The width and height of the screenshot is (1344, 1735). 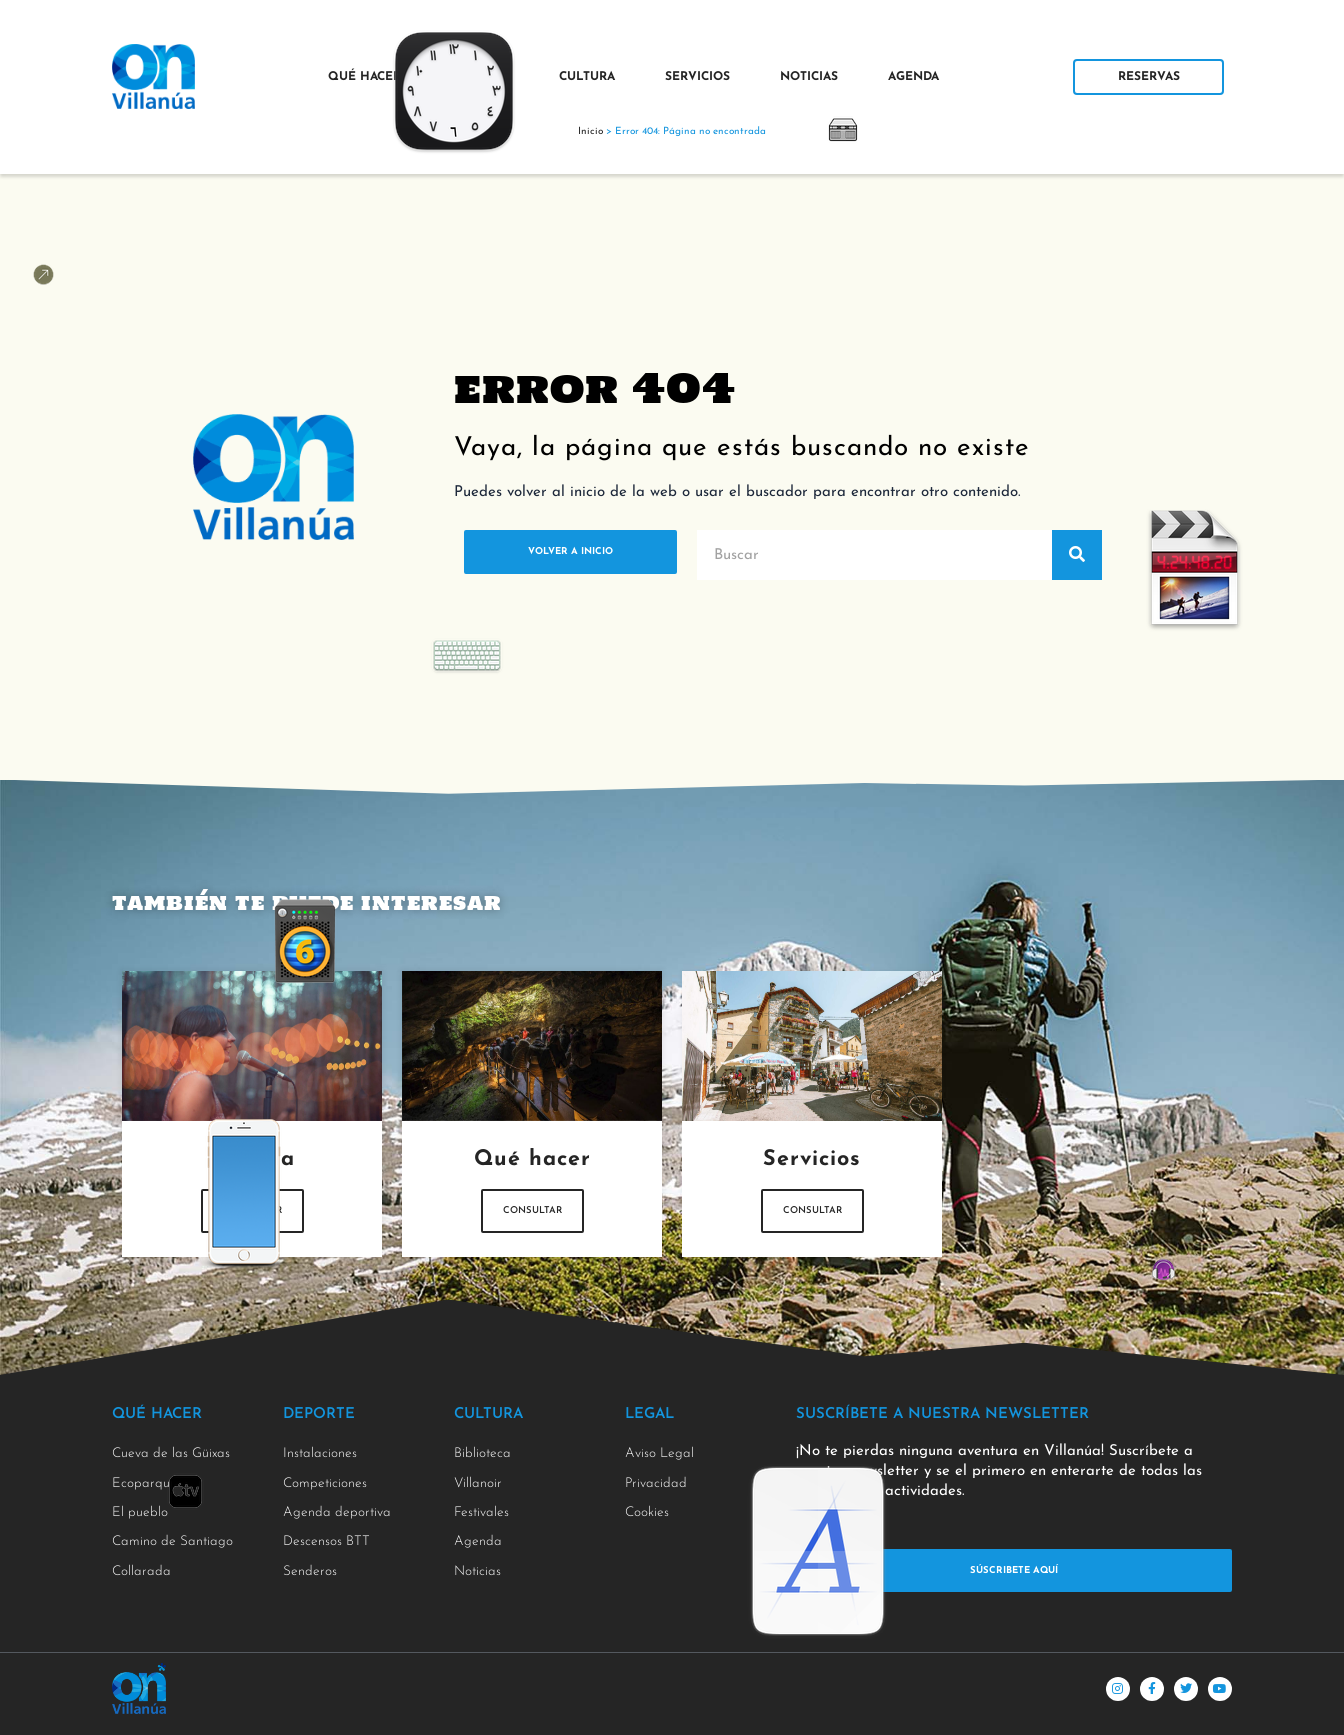 What do you see at coordinates (818, 1551) in the screenshot?
I see `open a font file` at bounding box center [818, 1551].